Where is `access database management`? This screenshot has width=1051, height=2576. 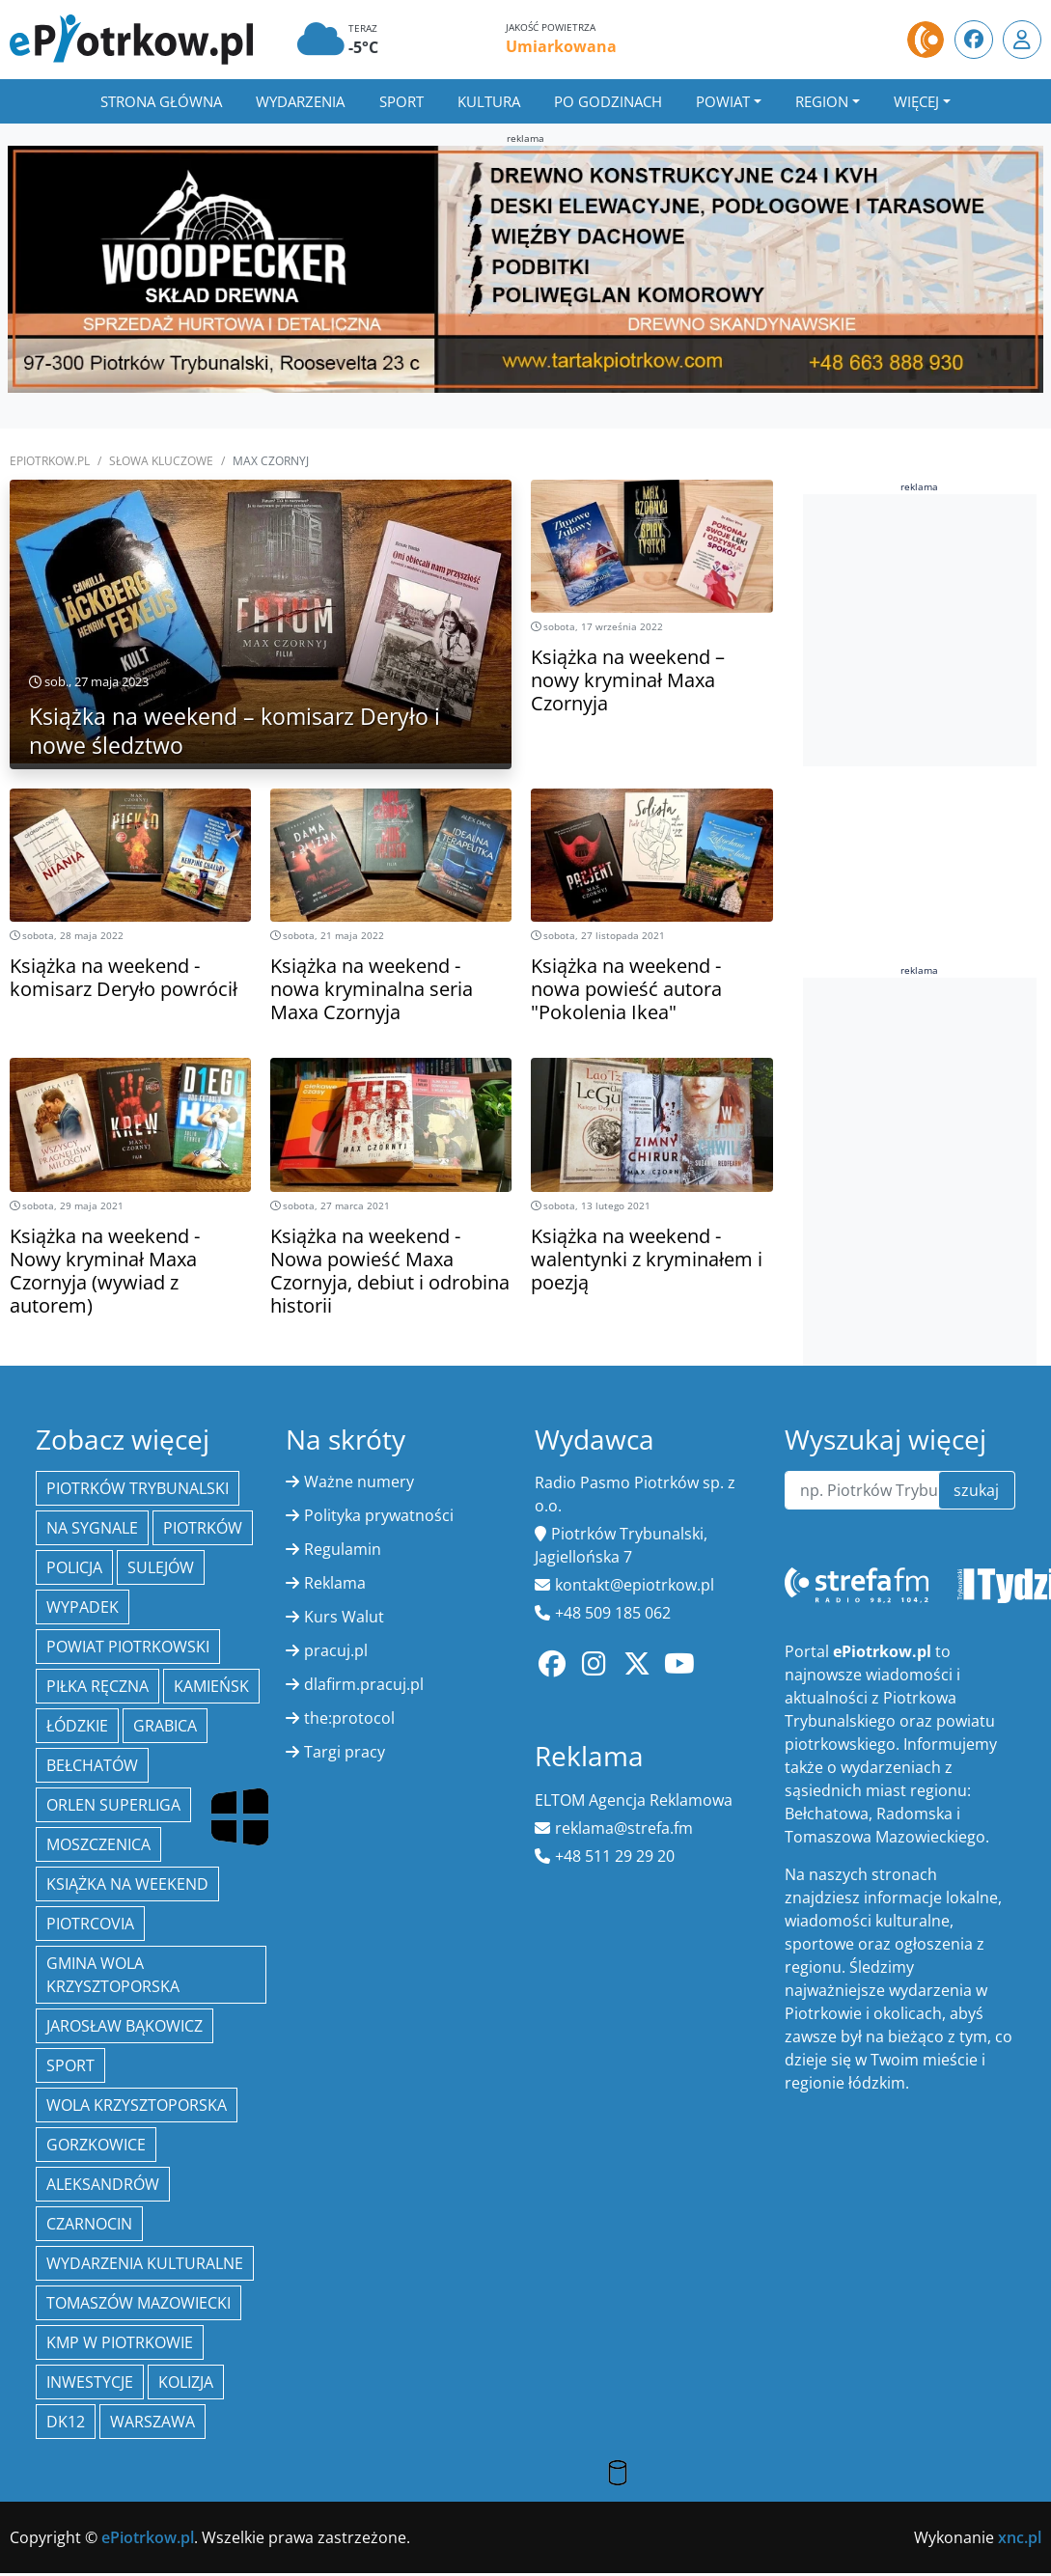 access database management is located at coordinates (618, 2473).